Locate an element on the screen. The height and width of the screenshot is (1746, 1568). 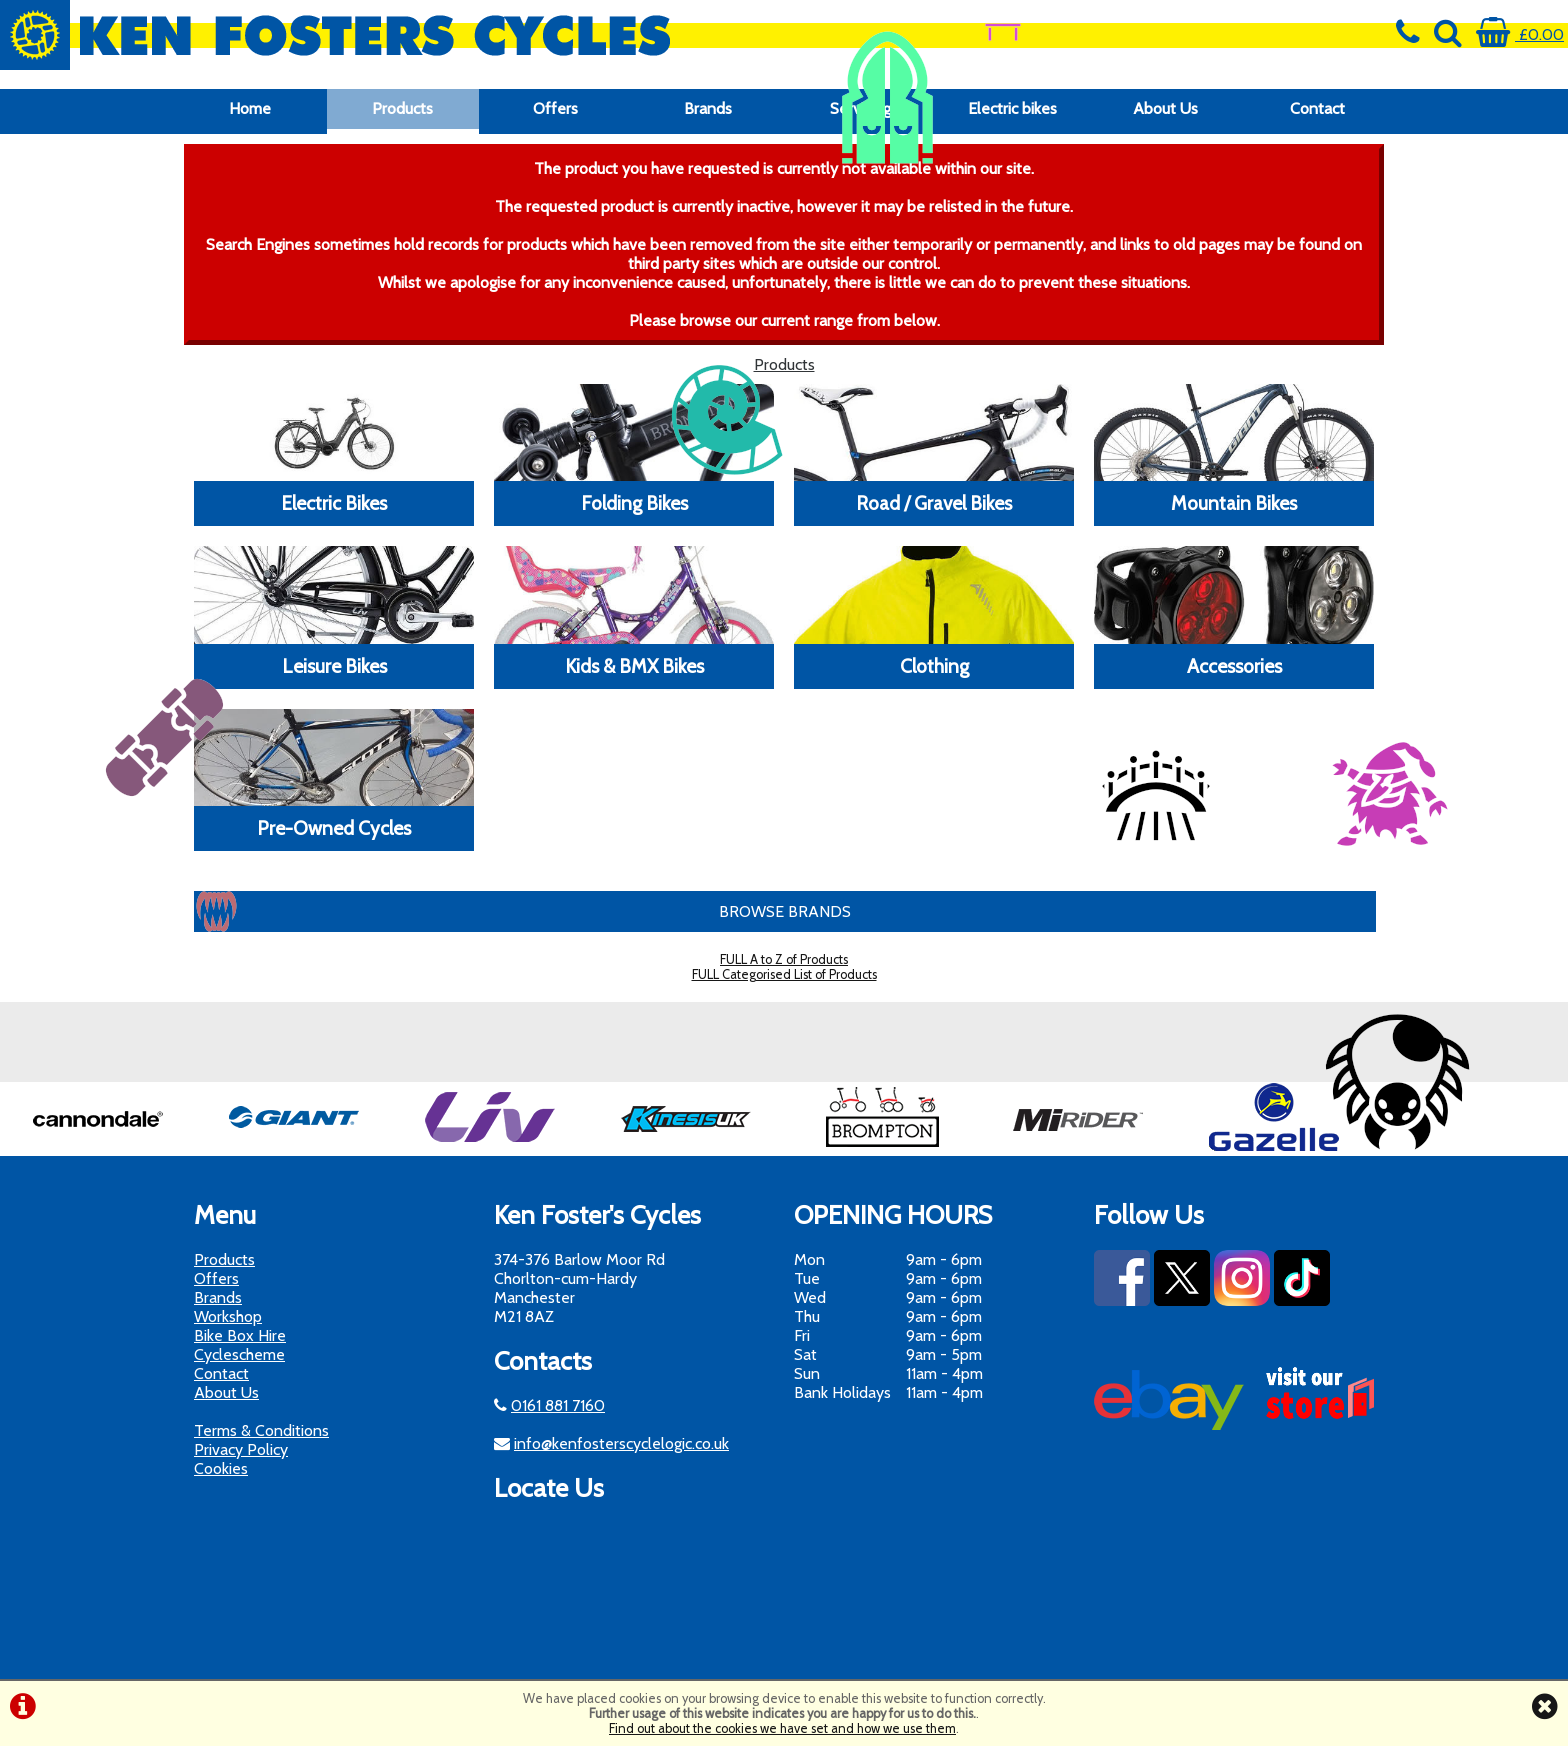
access japanese garden or zen-themed content is located at coordinates (1156, 786).